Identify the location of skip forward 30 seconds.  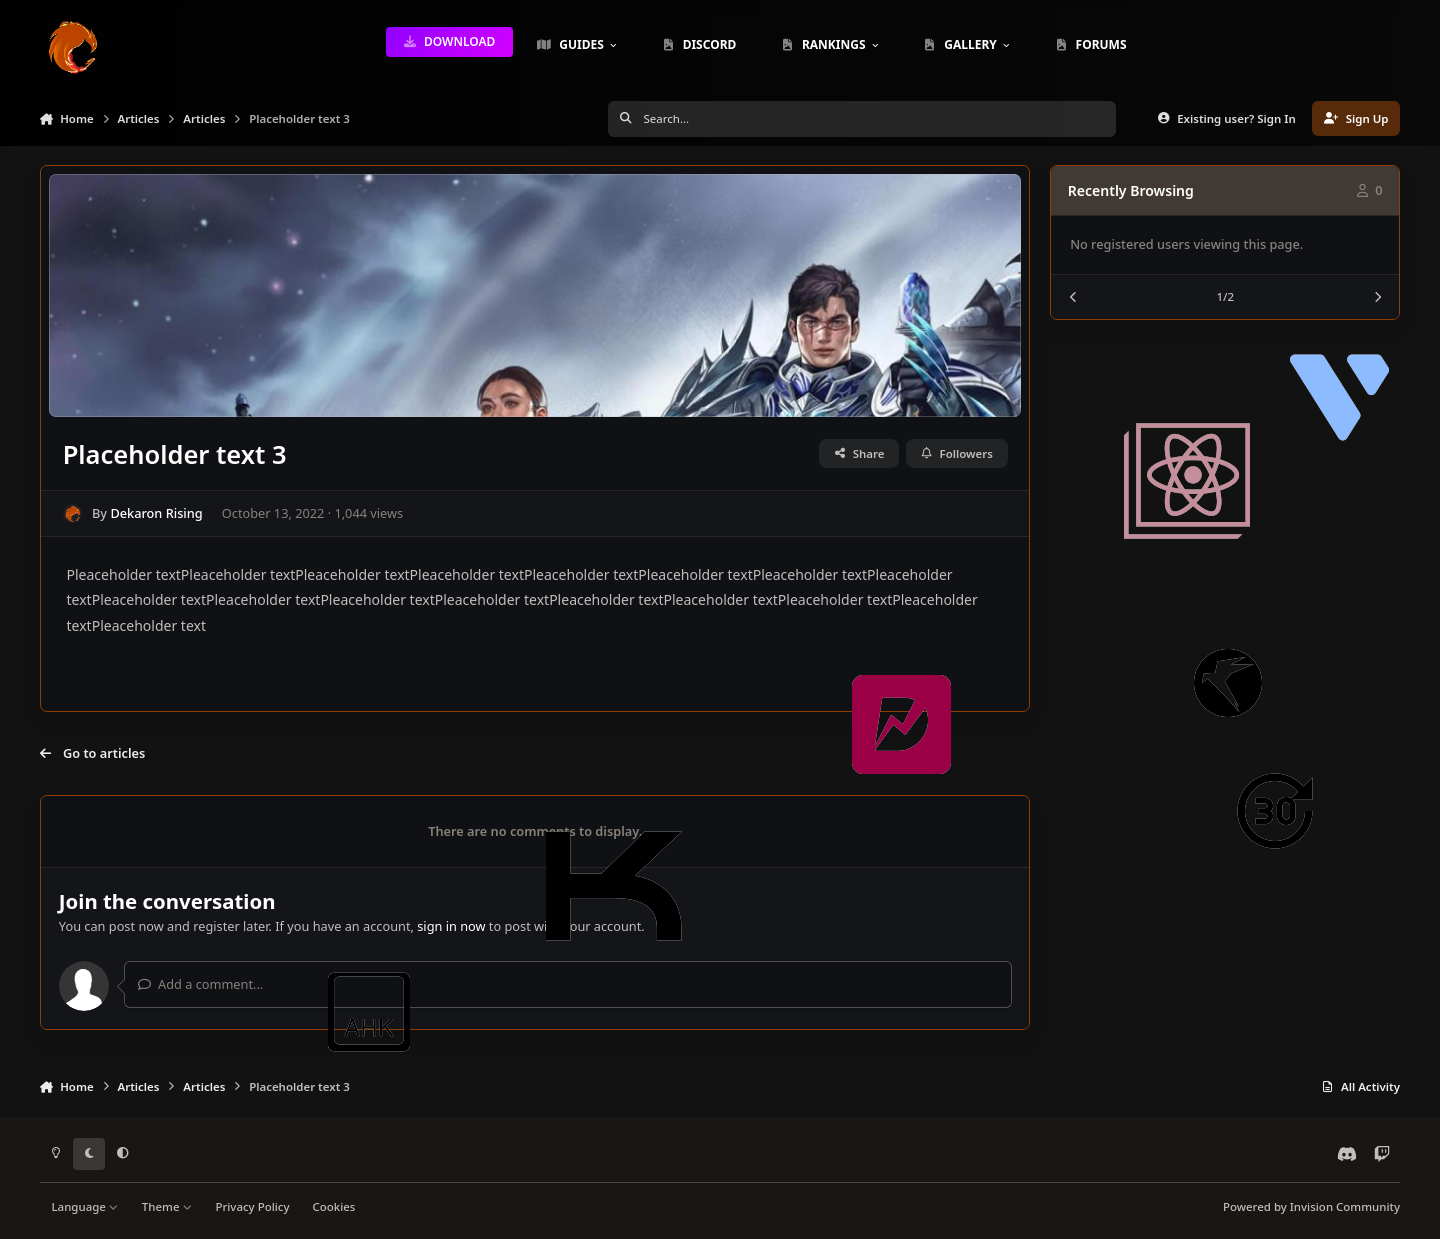
(1275, 811).